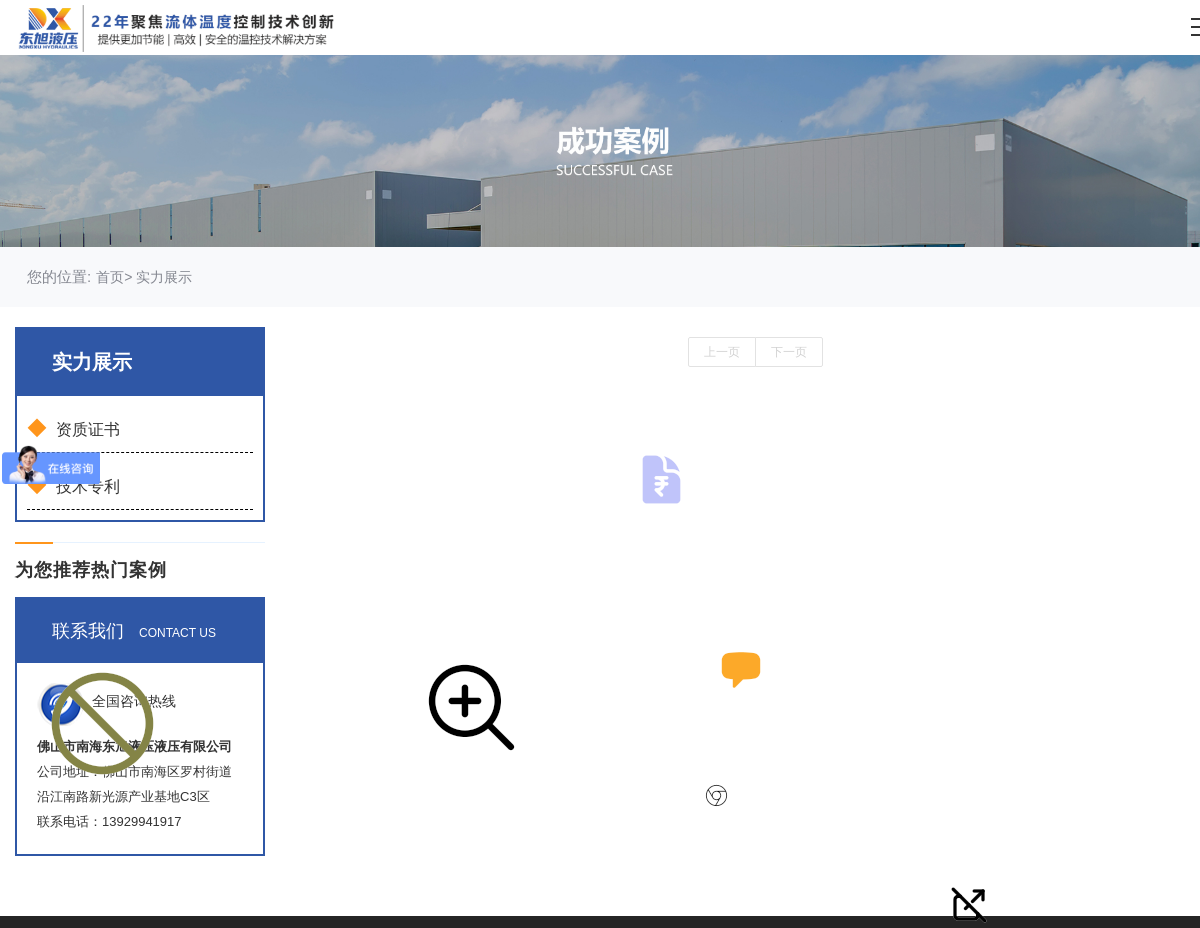 The image size is (1200, 928). Describe the element at coordinates (969, 905) in the screenshot. I see `external link disabled or unavailable` at that location.